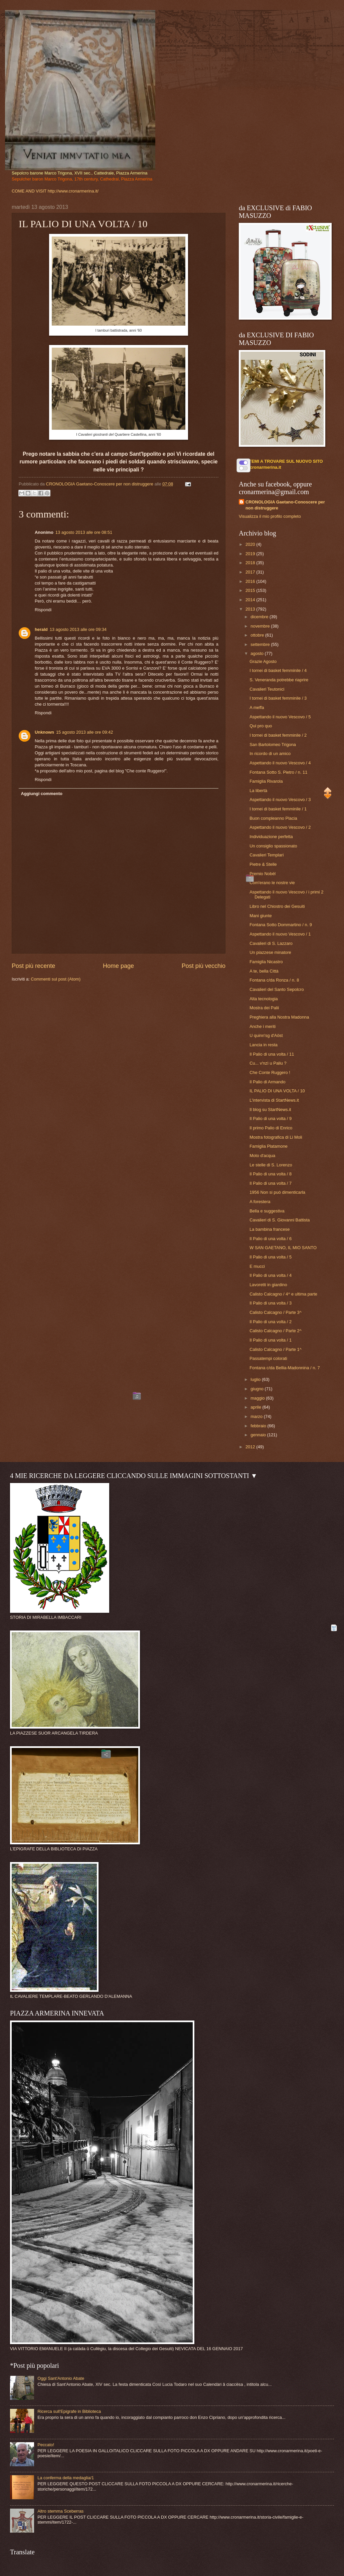  What do you see at coordinates (137, 1396) in the screenshot?
I see `open your music folder` at bounding box center [137, 1396].